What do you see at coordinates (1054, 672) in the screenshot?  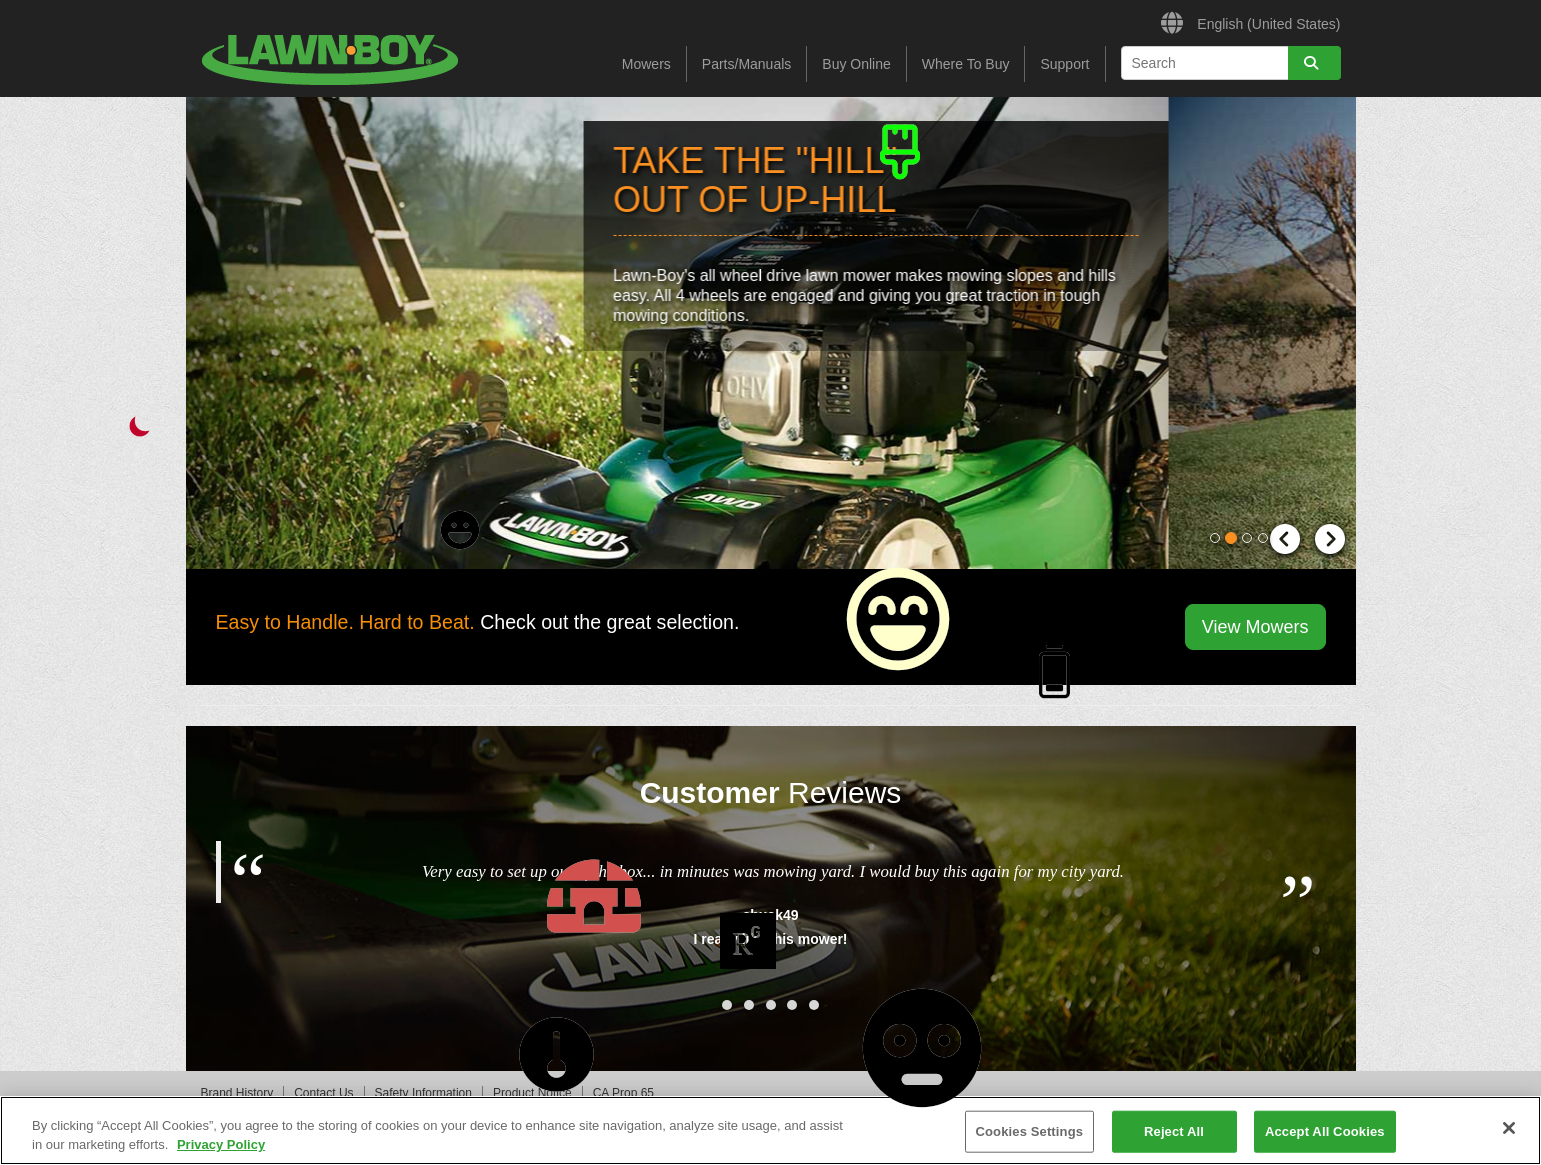 I see `indicates low battery level` at bounding box center [1054, 672].